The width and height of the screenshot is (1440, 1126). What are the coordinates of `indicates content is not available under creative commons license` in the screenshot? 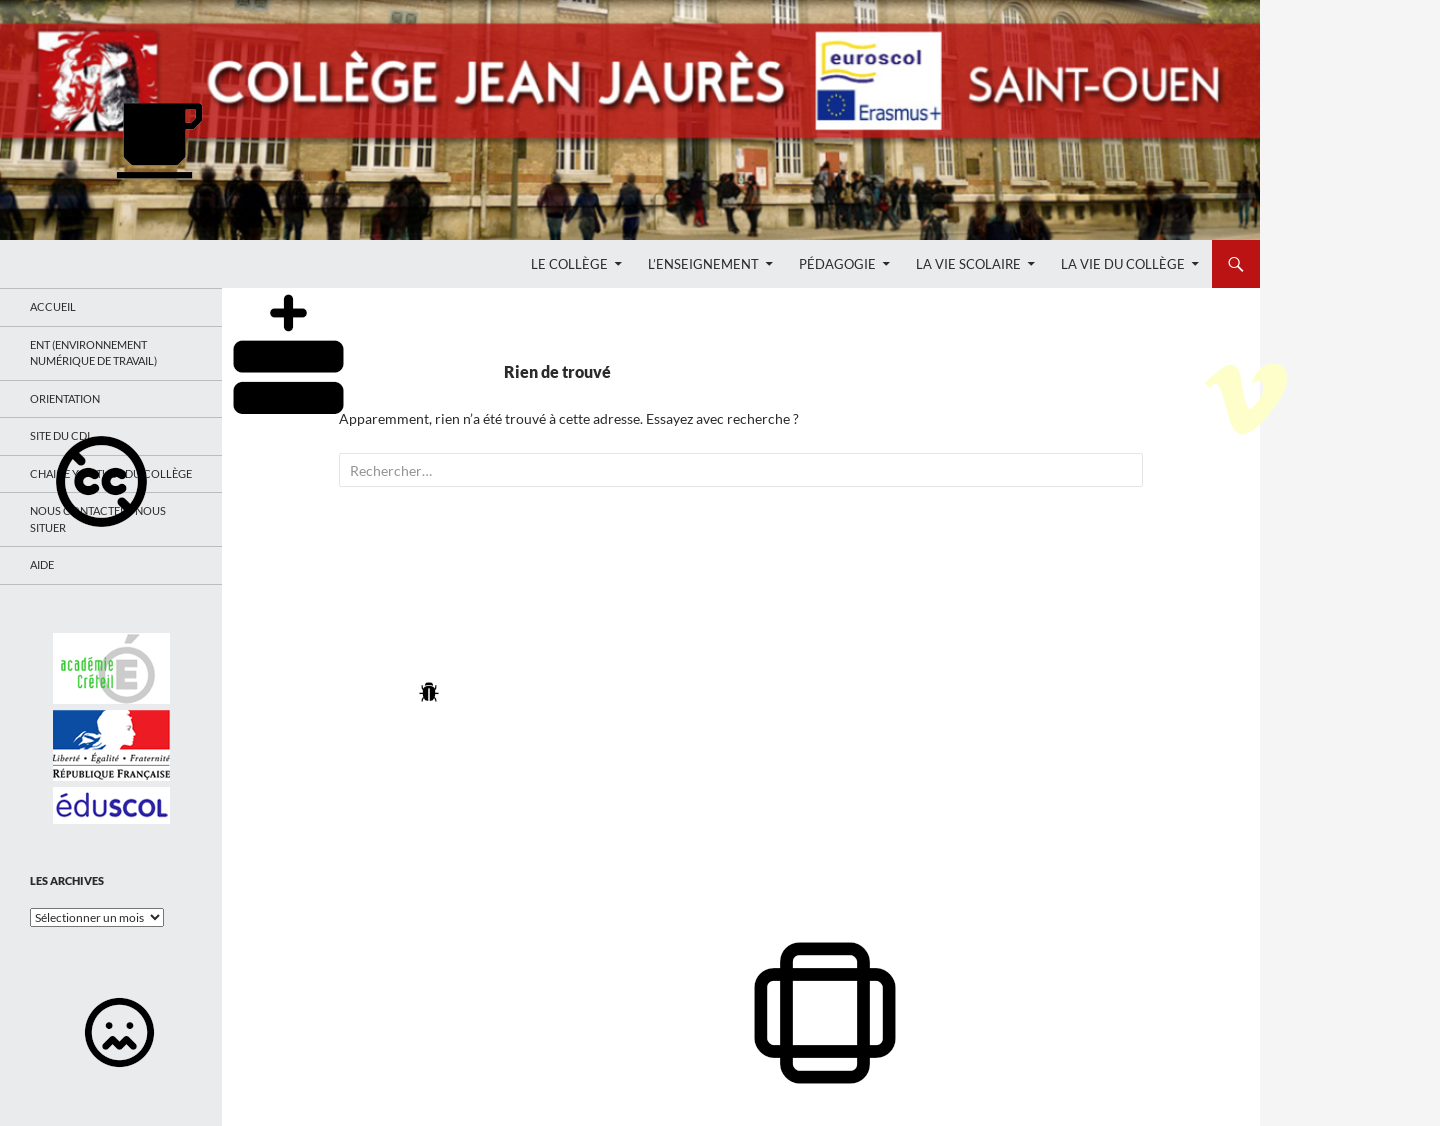 It's located at (101, 481).